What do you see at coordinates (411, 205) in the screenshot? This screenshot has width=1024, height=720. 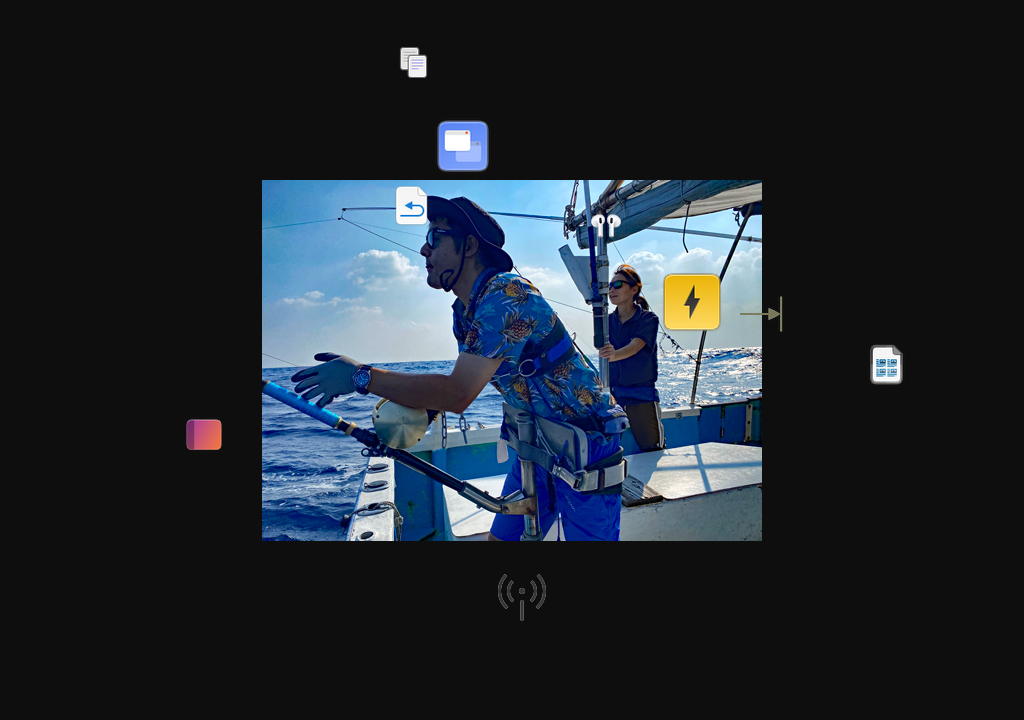 I see `revert document to previous version` at bounding box center [411, 205].